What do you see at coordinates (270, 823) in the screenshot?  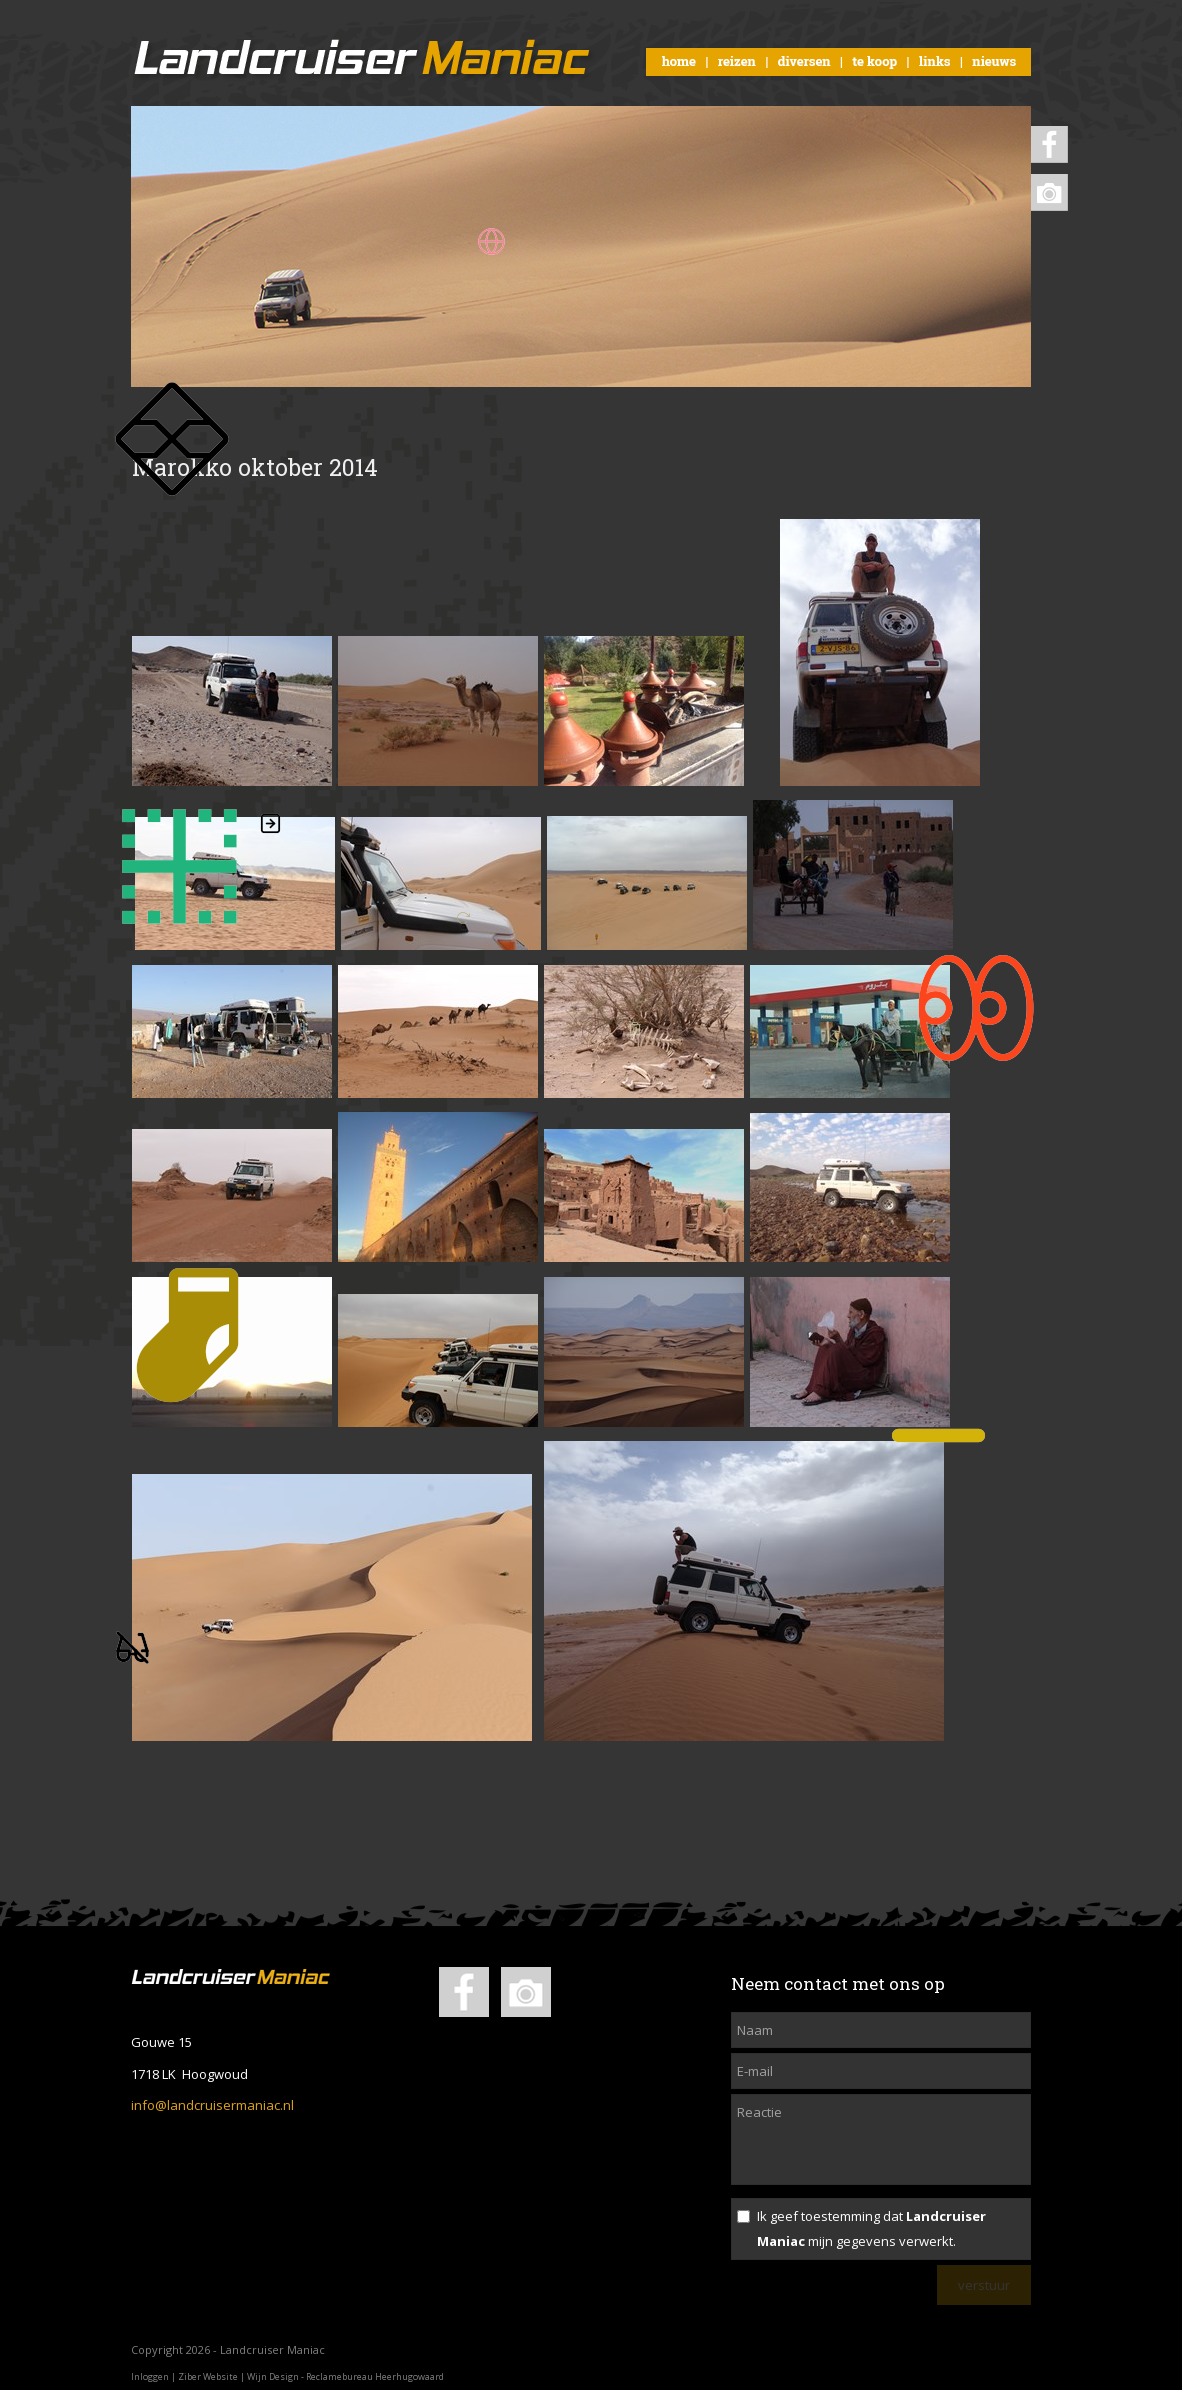 I see `proceed to the next step` at bounding box center [270, 823].